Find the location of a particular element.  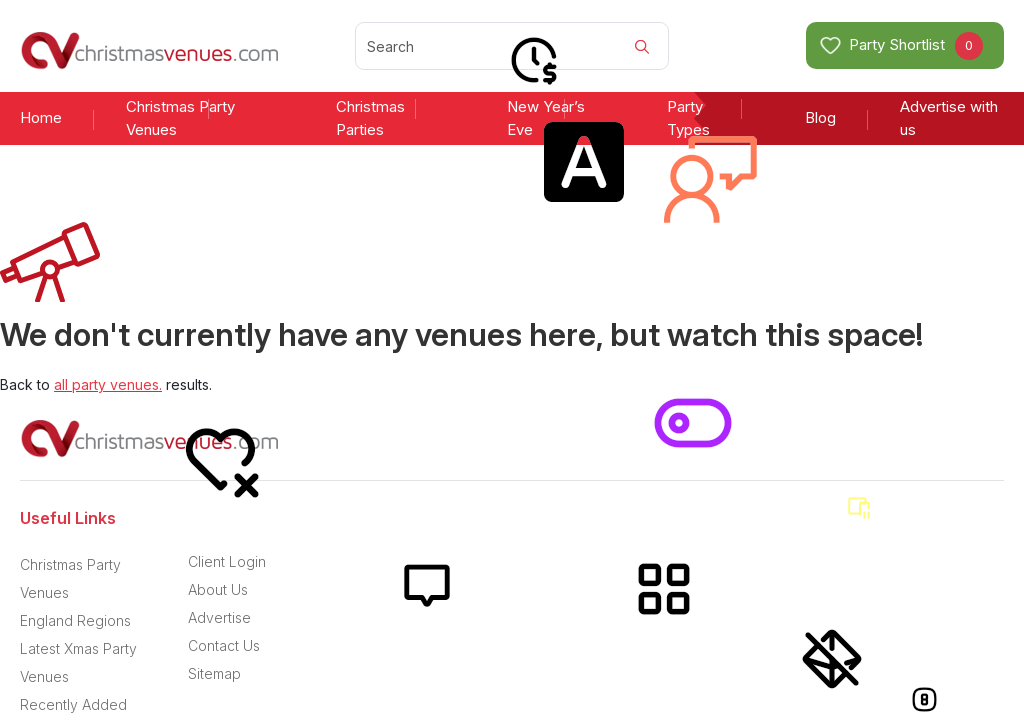

toggle switch in off position is located at coordinates (693, 423).